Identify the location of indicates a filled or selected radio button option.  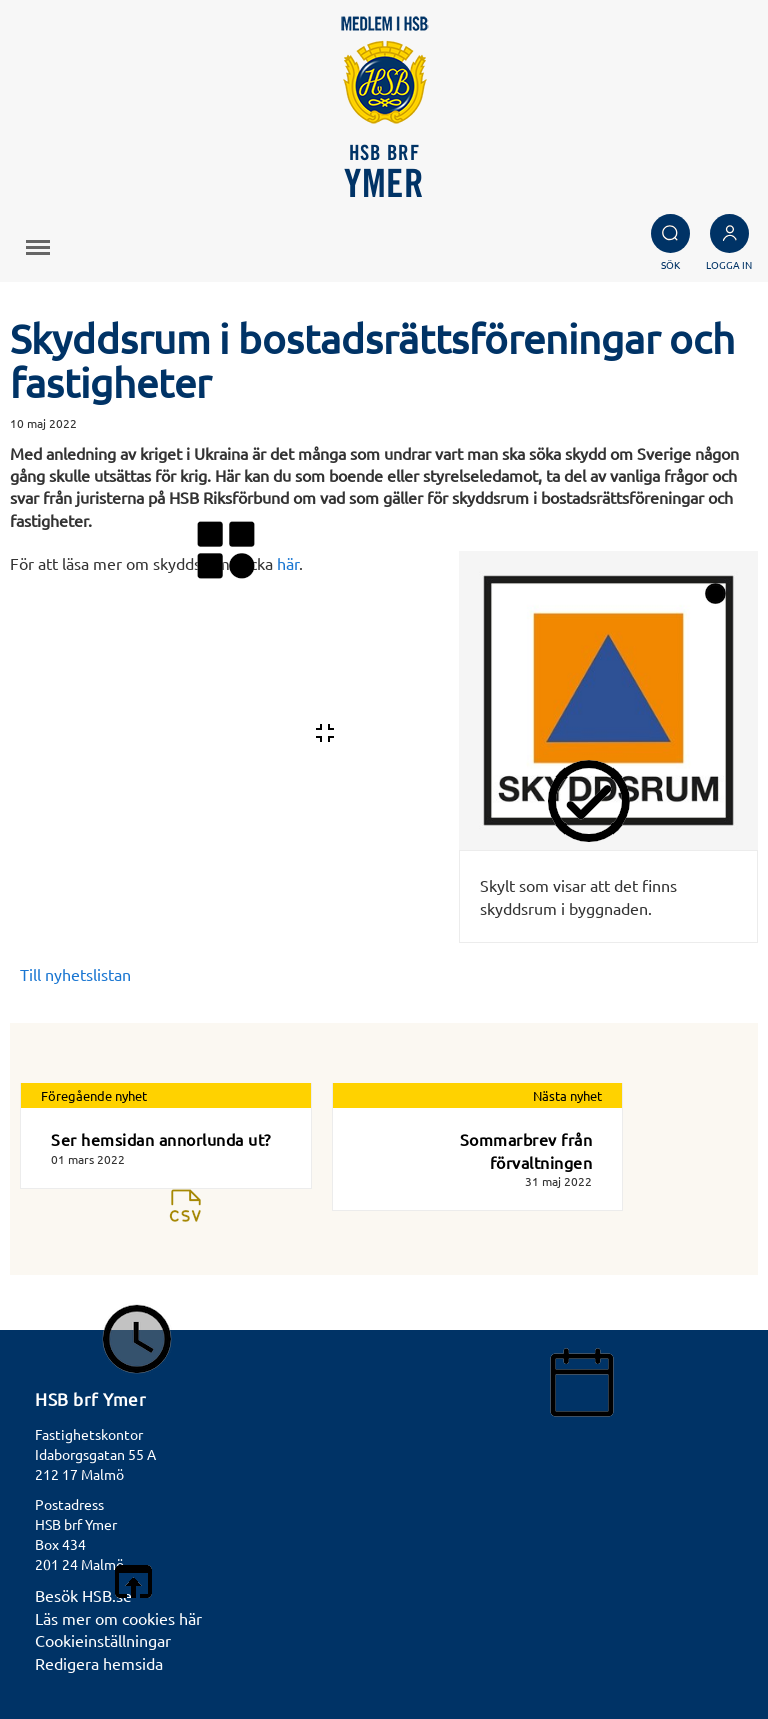
(715, 593).